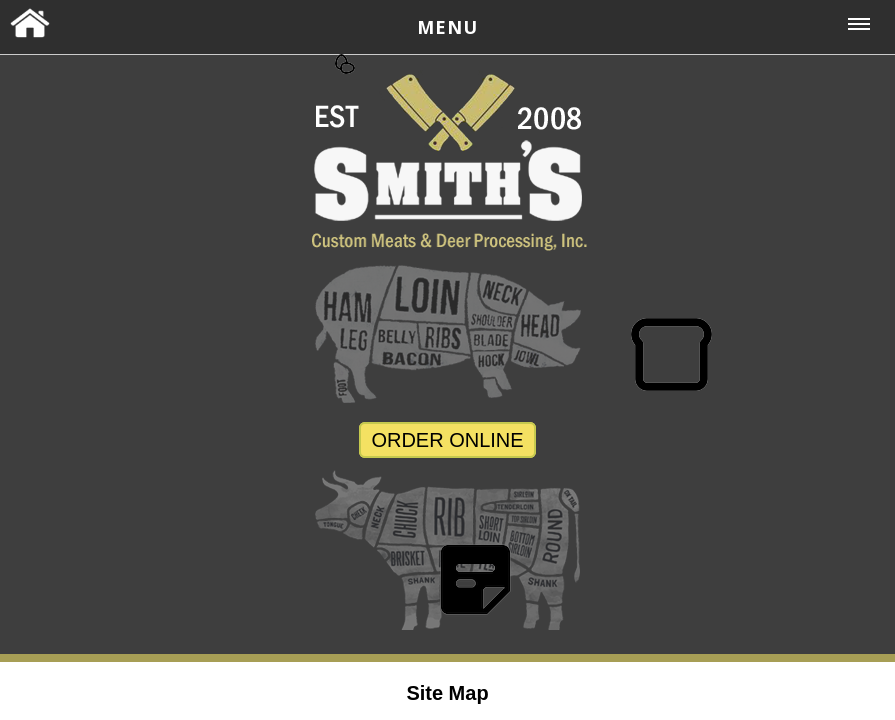 This screenshot has width=895, height=720. Describe the element at coordinates (475, 579) in the screenshot. I see `create a new note` at that location.